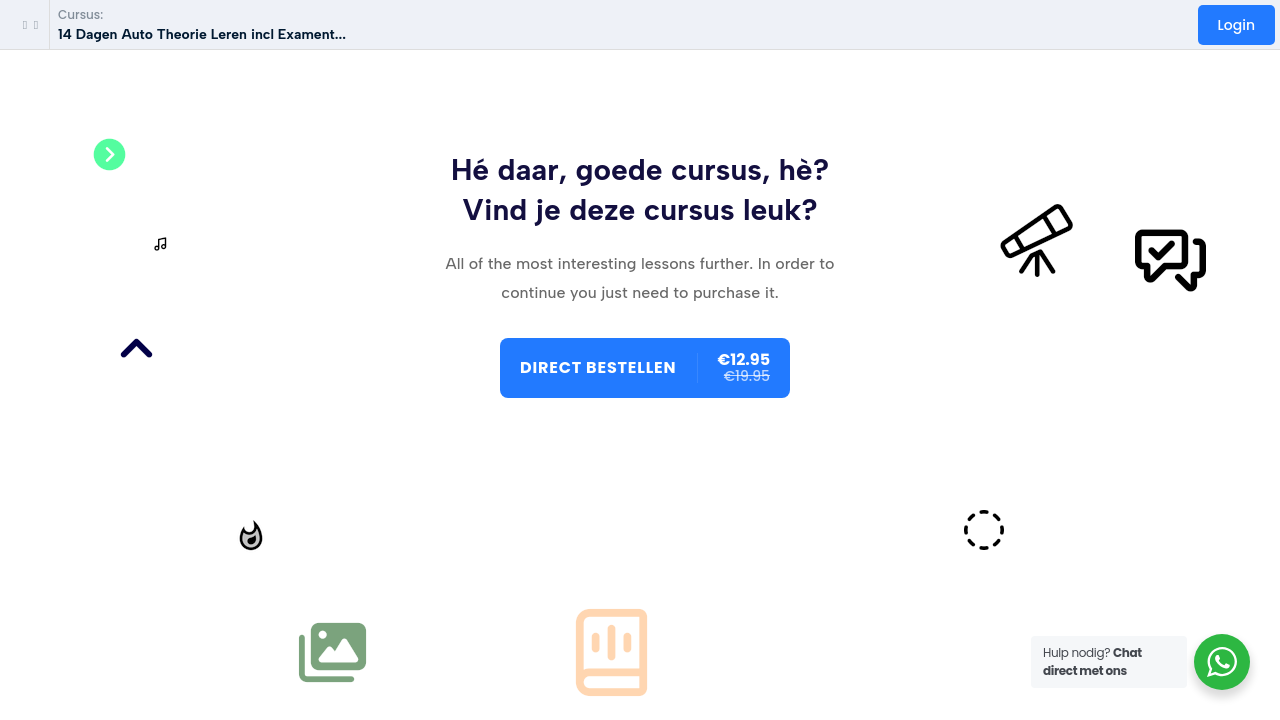 Image resolution: width=1280 pixels, height=720 pixels. I want to click on go to the next item or page, so click(109, 154).